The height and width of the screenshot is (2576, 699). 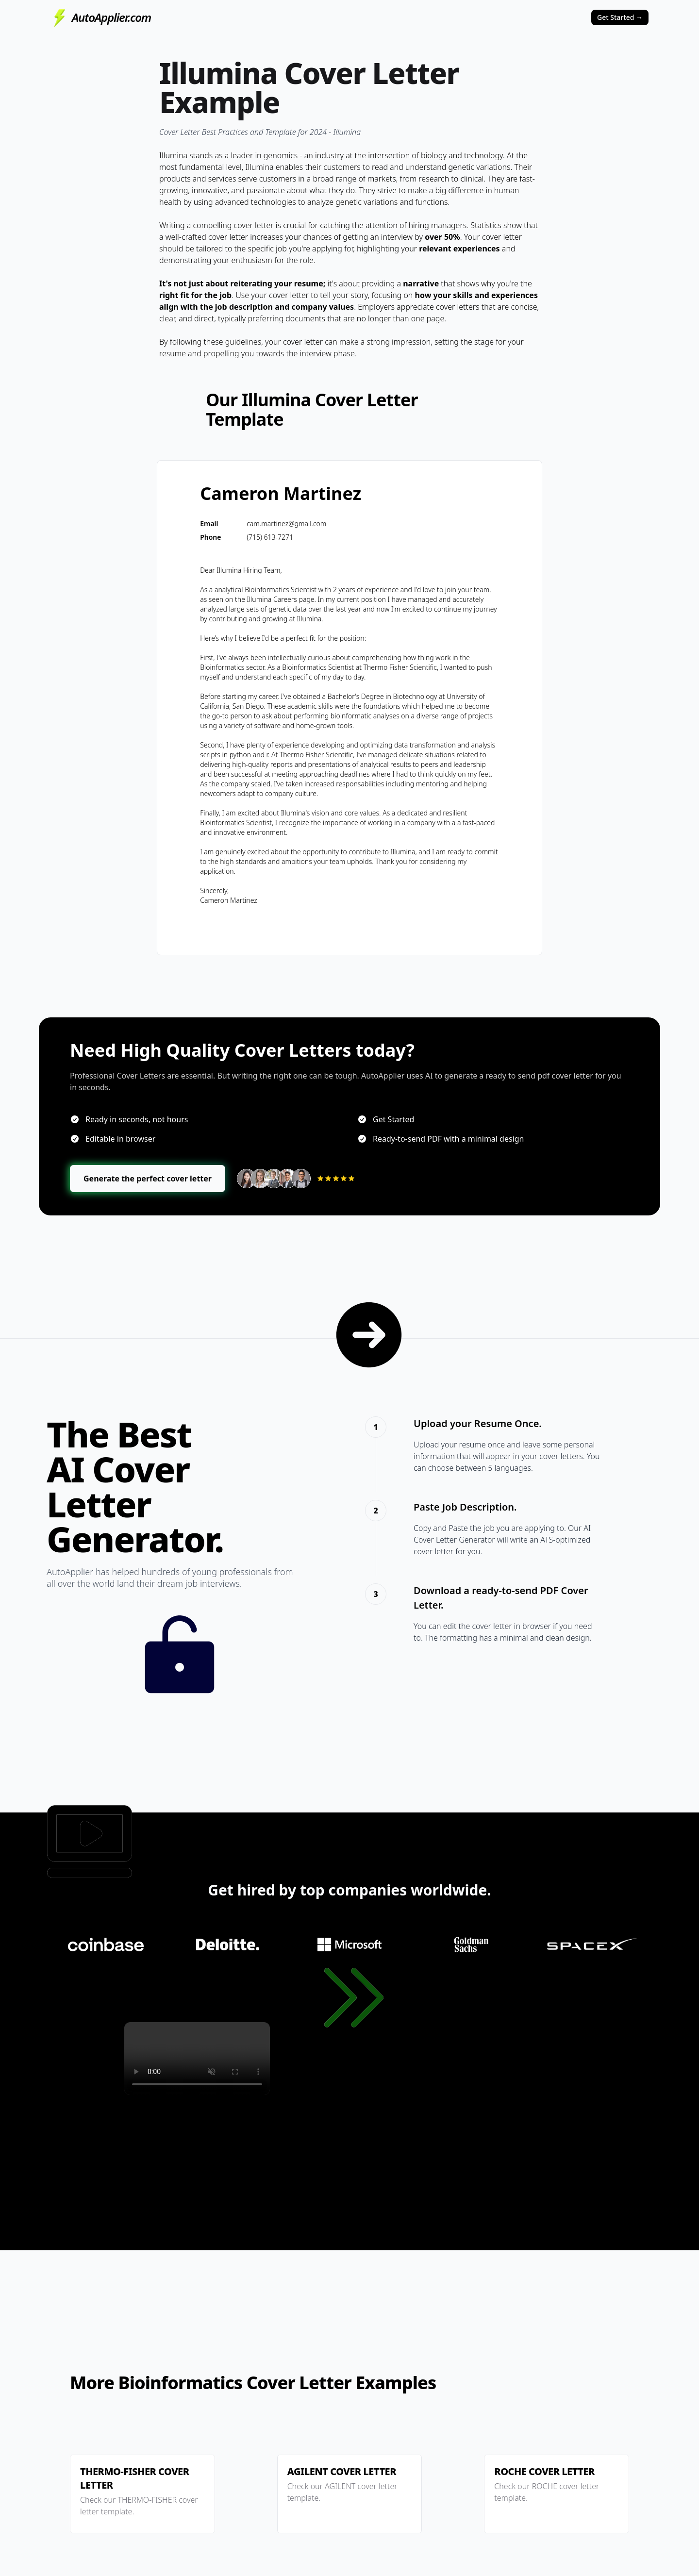 I want to click on play or watch a video, so click(x=89, y=1841).